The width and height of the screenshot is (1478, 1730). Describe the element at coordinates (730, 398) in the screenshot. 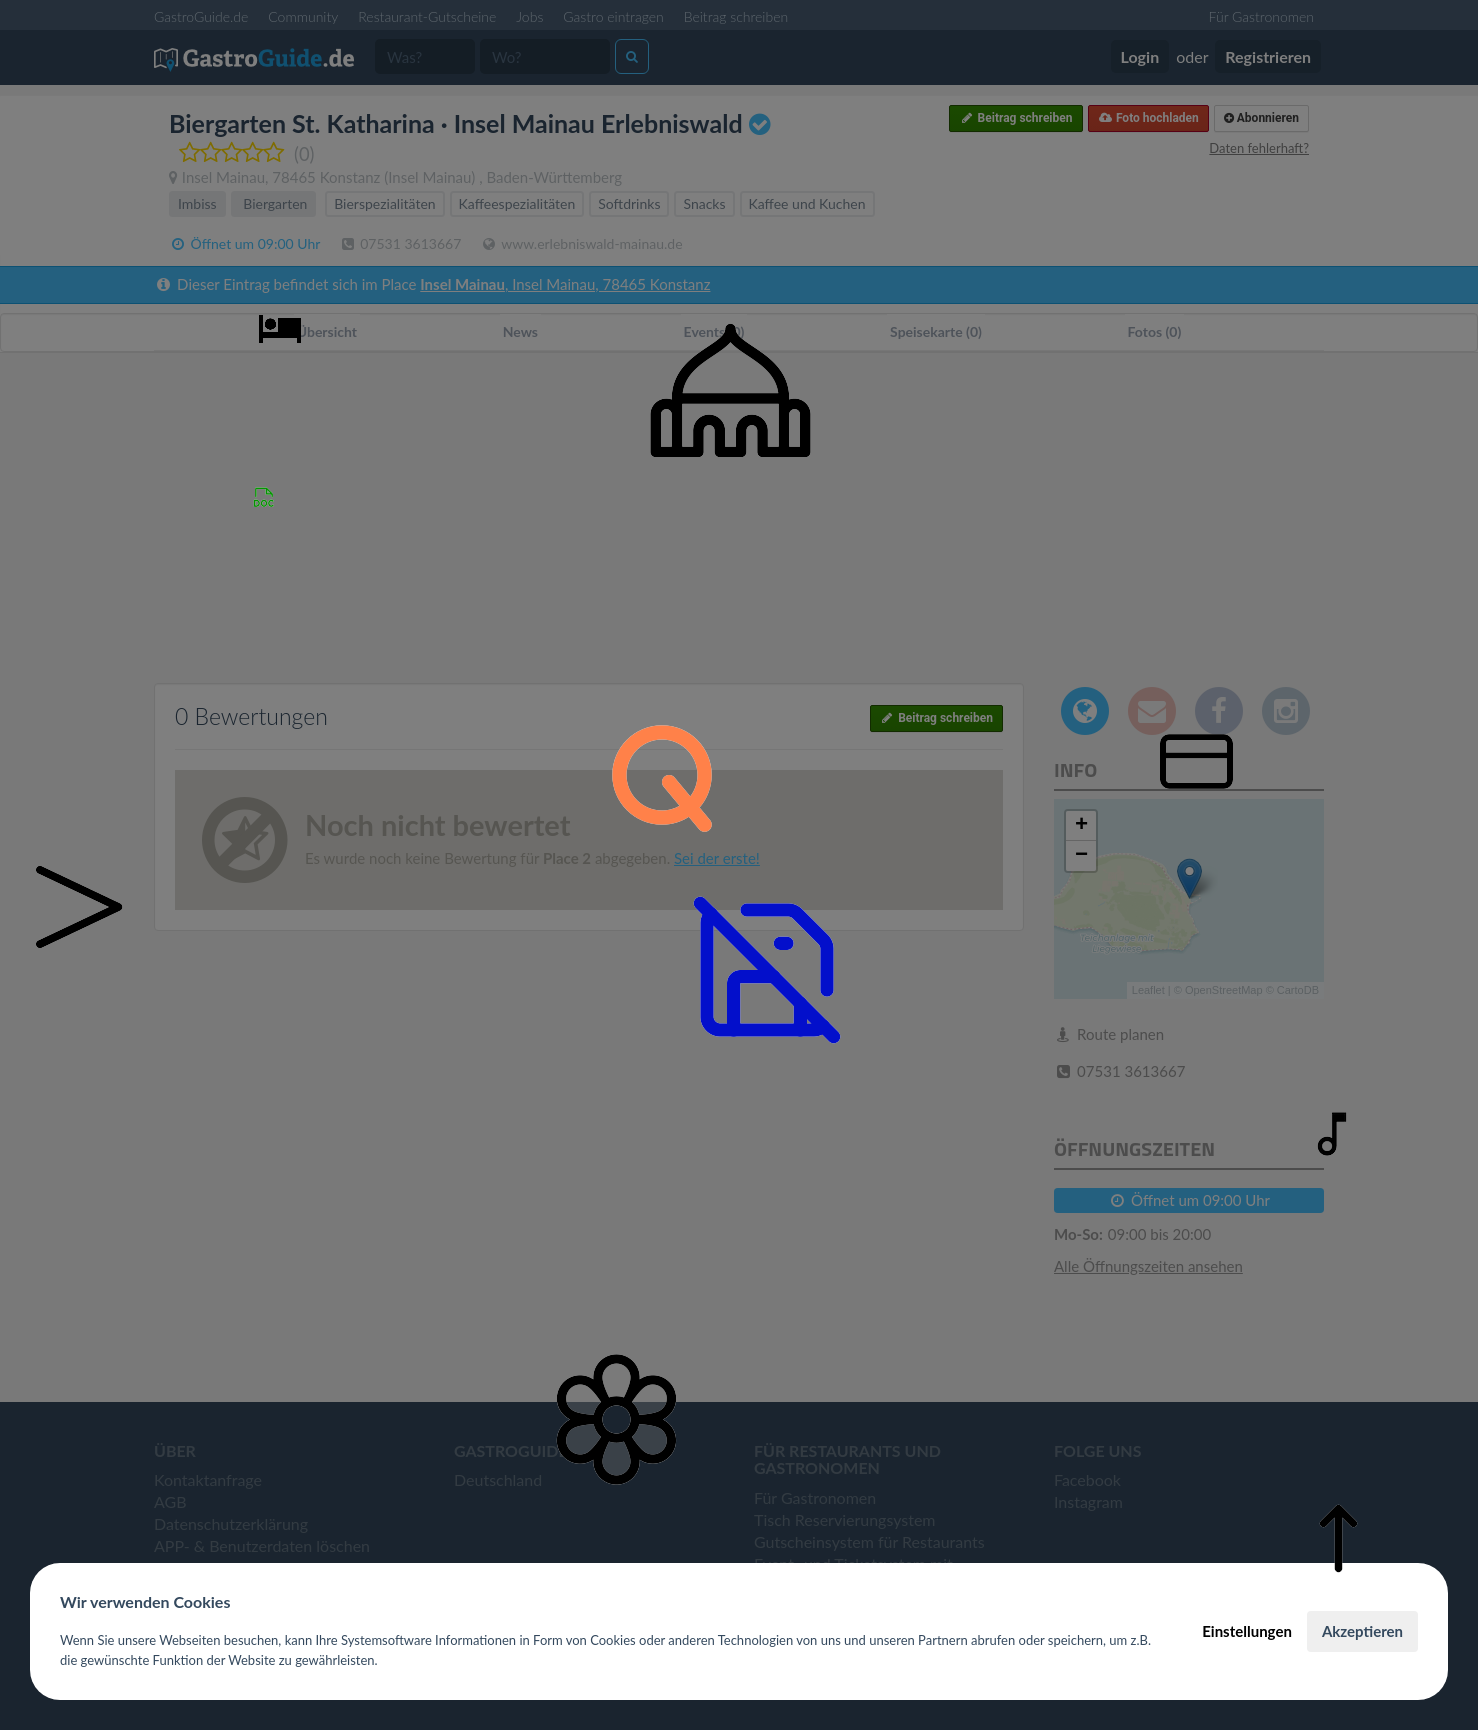

I see `find nearby mosques` at that location.